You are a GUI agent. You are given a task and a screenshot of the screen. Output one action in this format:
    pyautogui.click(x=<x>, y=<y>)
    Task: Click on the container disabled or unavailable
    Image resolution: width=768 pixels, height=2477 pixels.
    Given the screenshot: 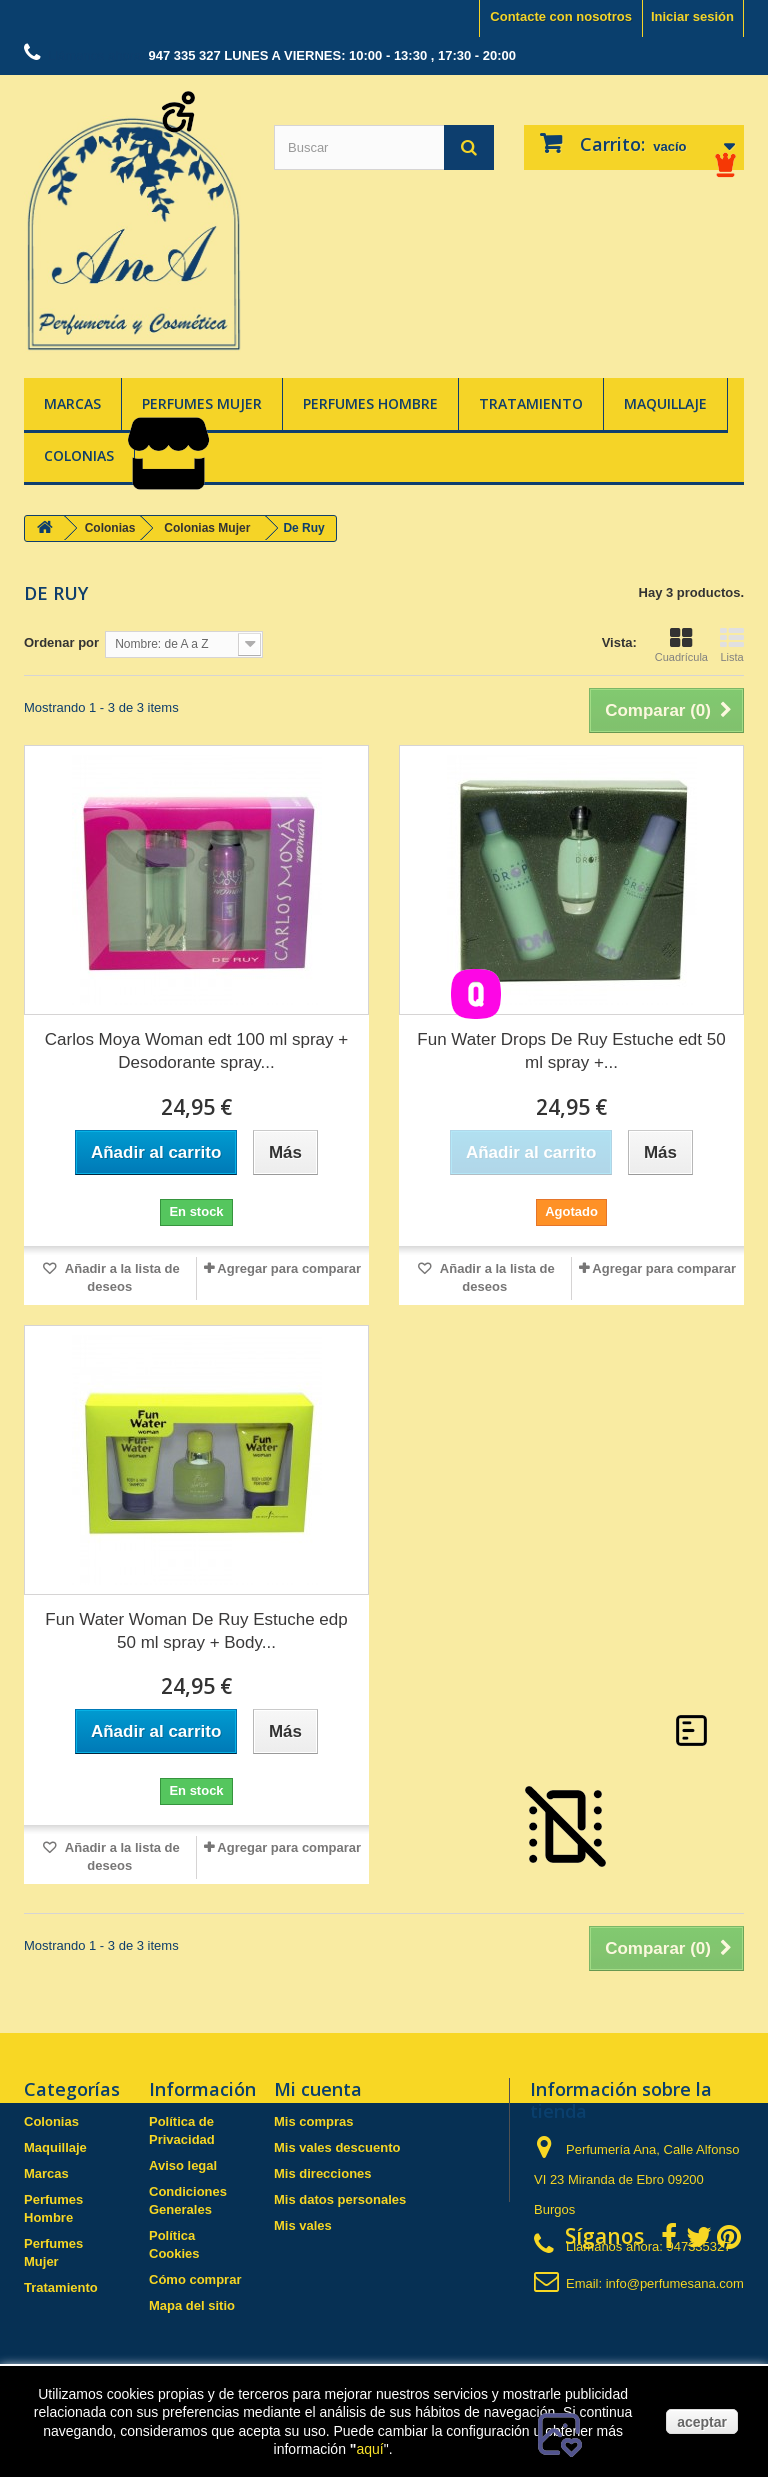 What is the action you would take?
    pyautogui.click(x=565, y=1826)
    